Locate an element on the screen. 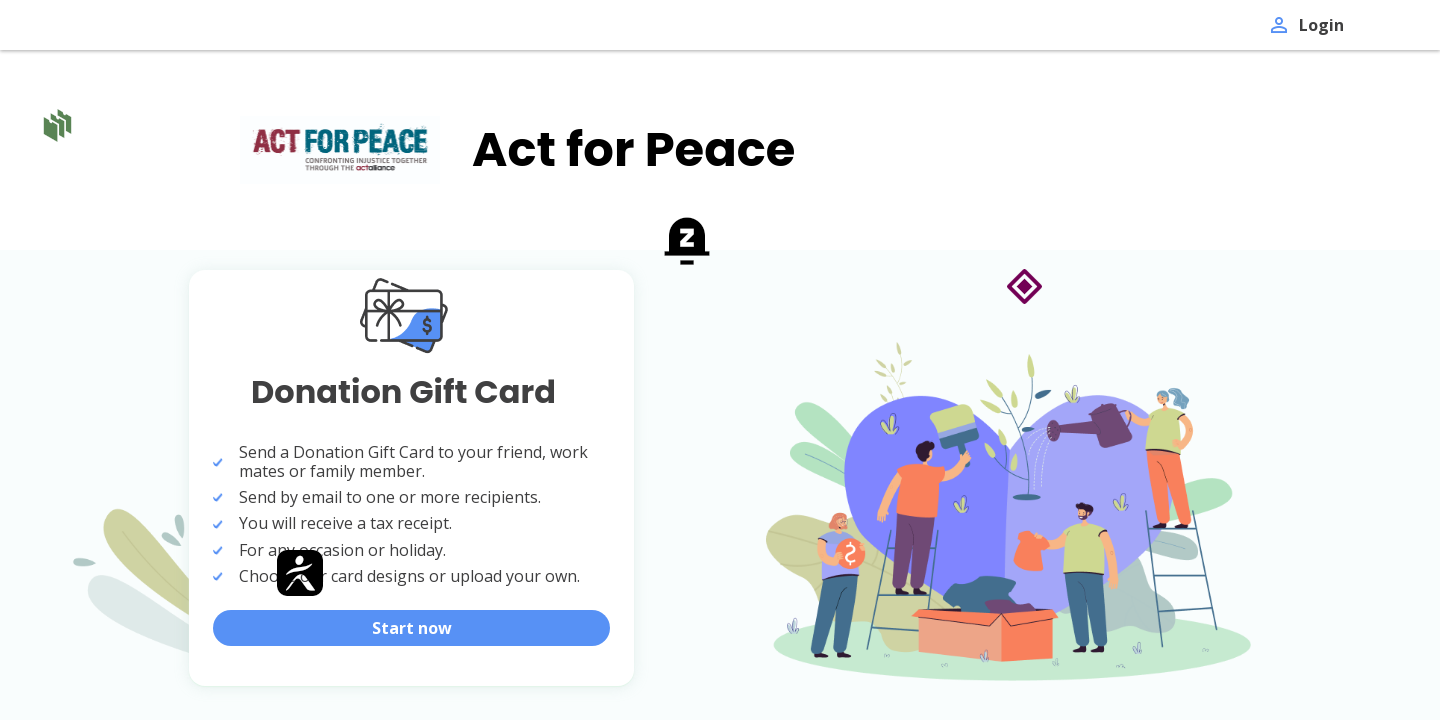  snooze notifications temporarily is located at coordinates (687, 240).